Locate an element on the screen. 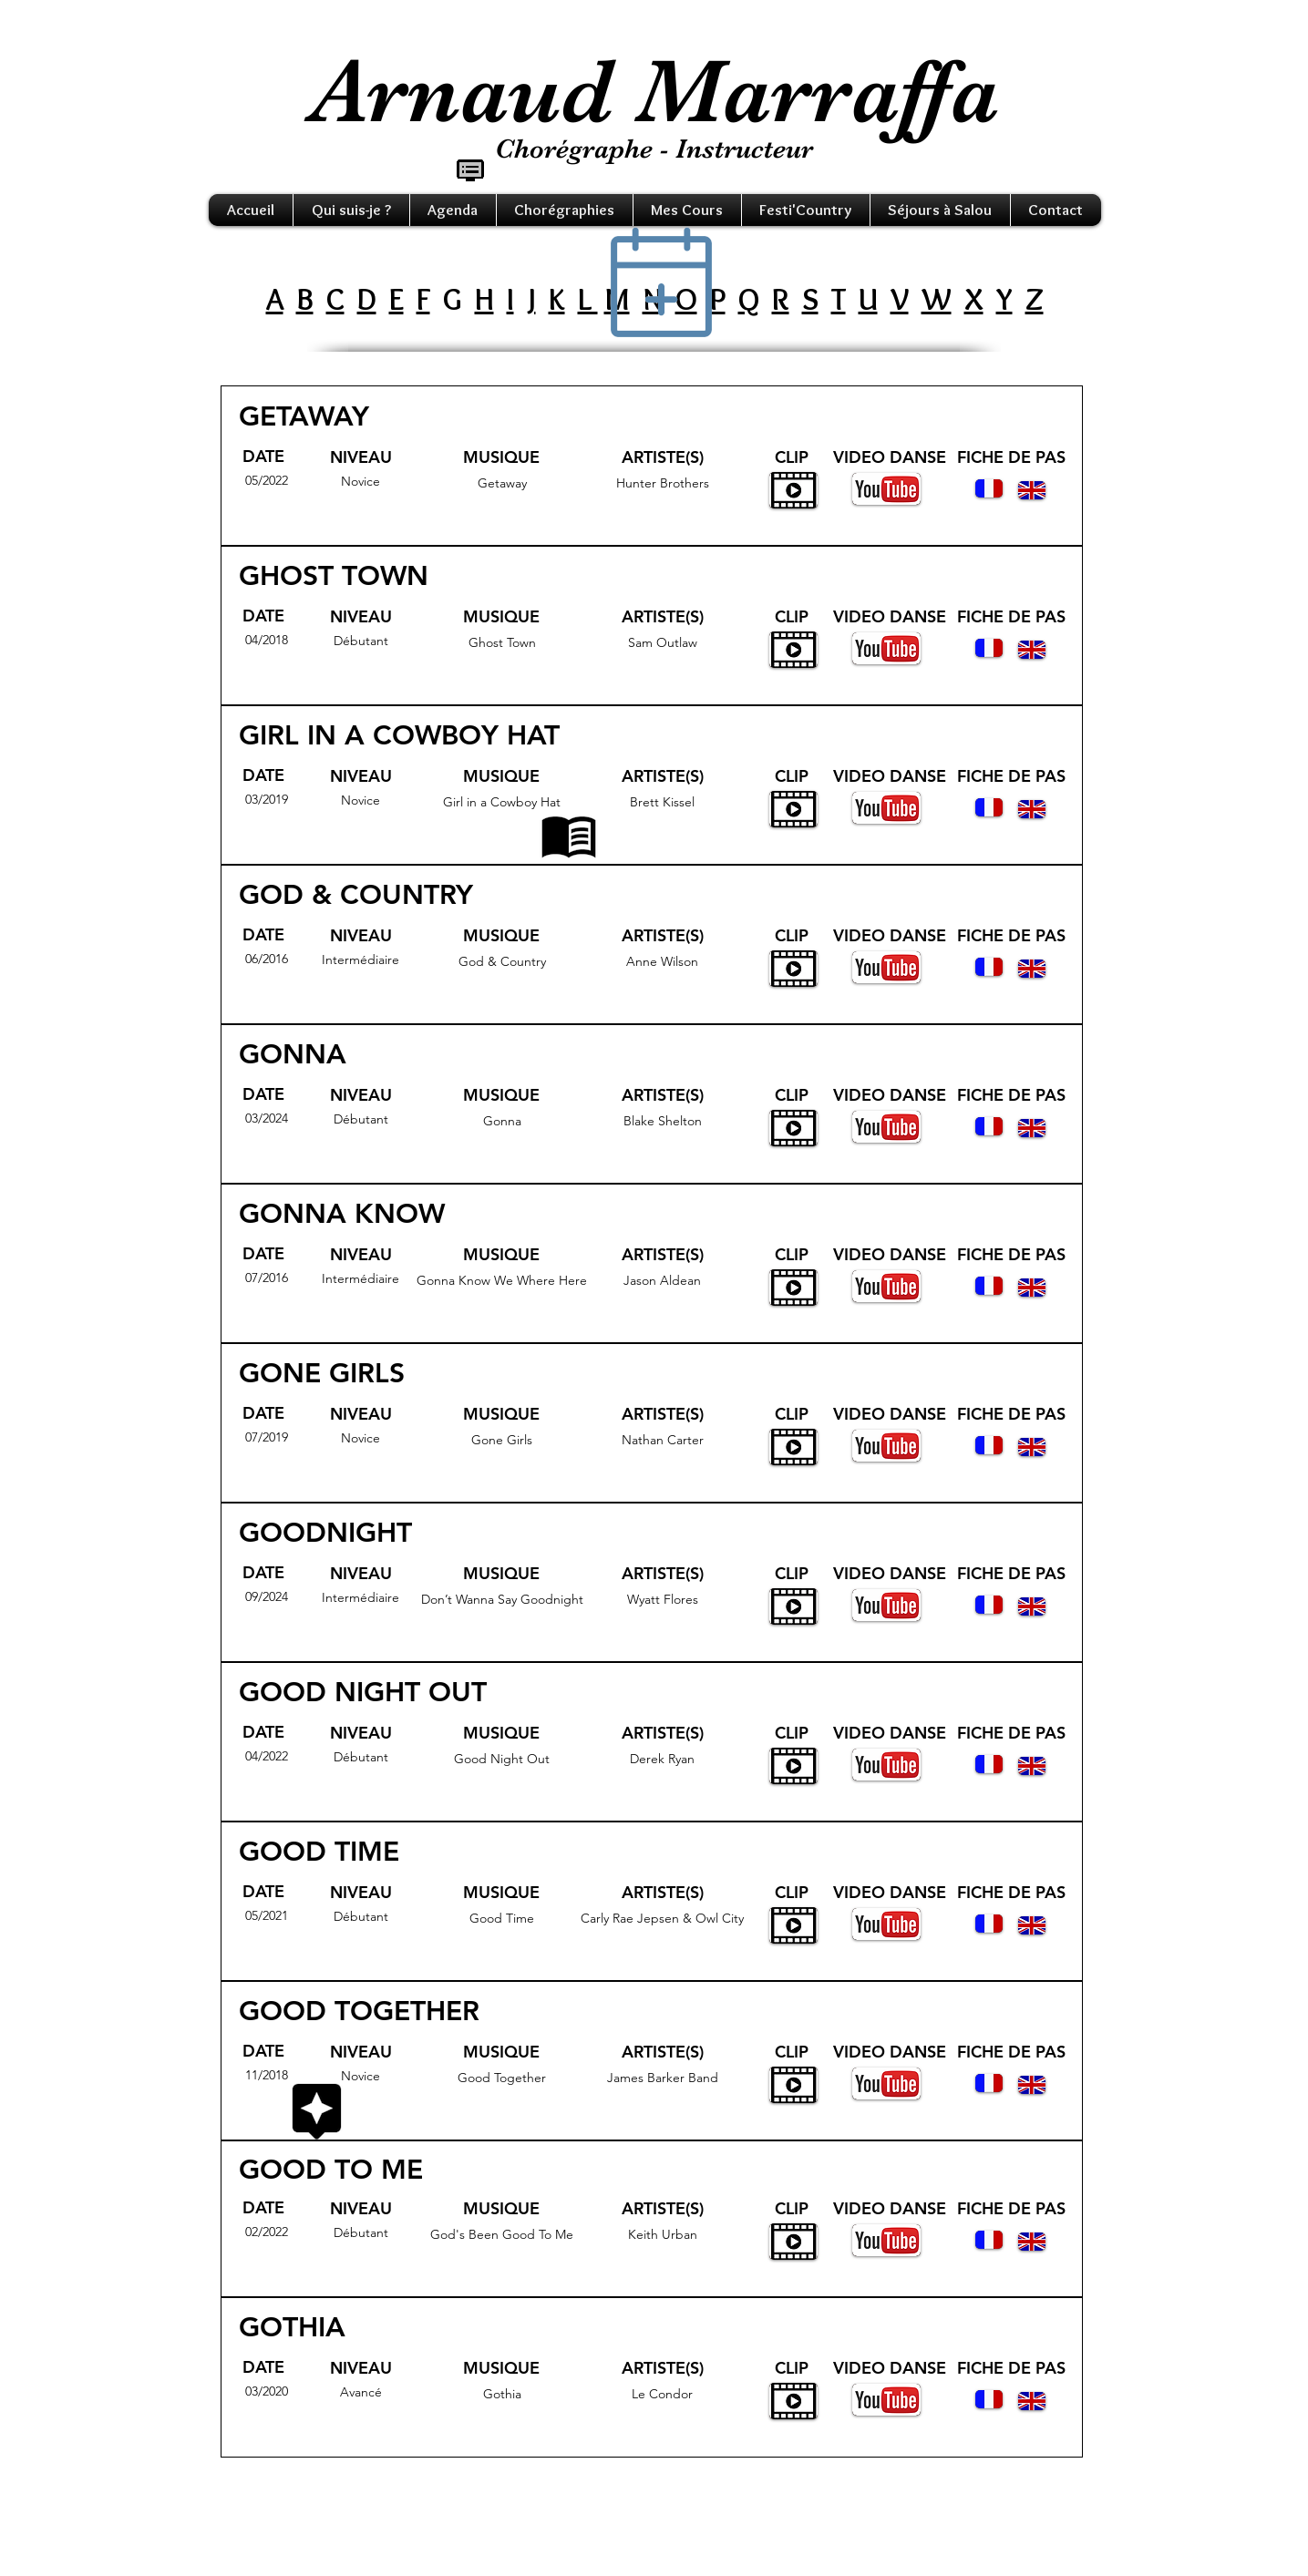 This screenshot has width=1308, height=2576. add a new calendar event is located at coordinates (661, 286).